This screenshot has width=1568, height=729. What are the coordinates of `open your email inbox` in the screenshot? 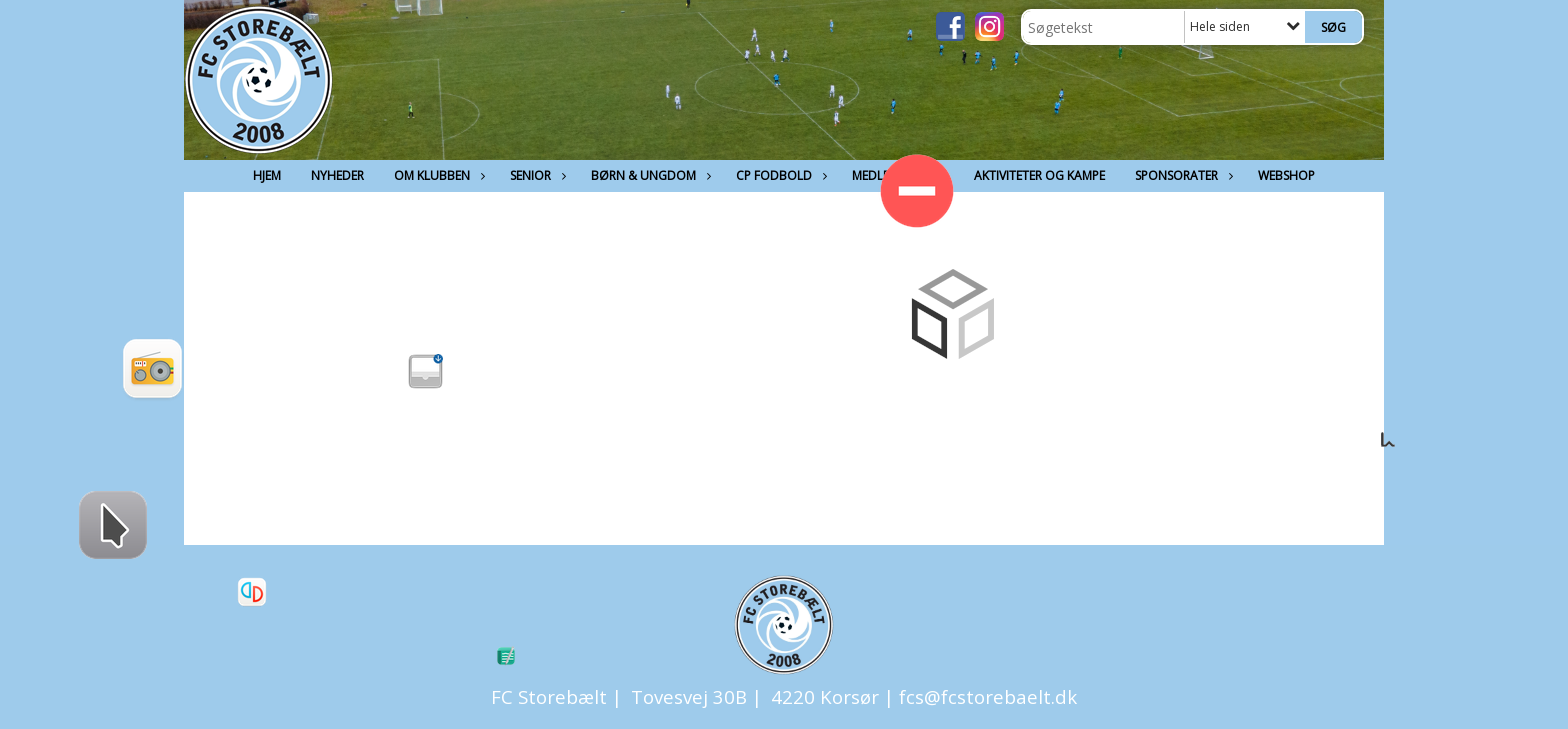 It's located at (425, 371).